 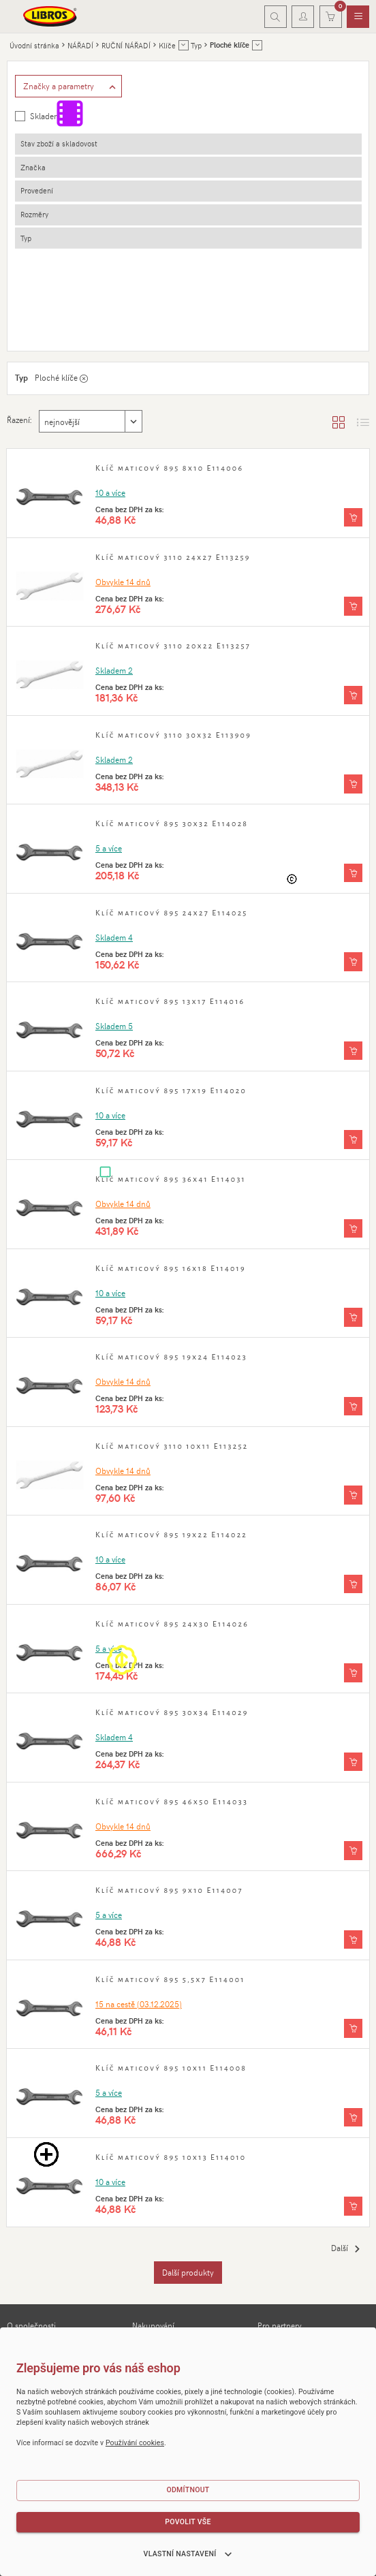 What do you see at coordinates (105, 1172) in the screenshot?
I see `stop debugging session` at bounding box center [105, 1172].